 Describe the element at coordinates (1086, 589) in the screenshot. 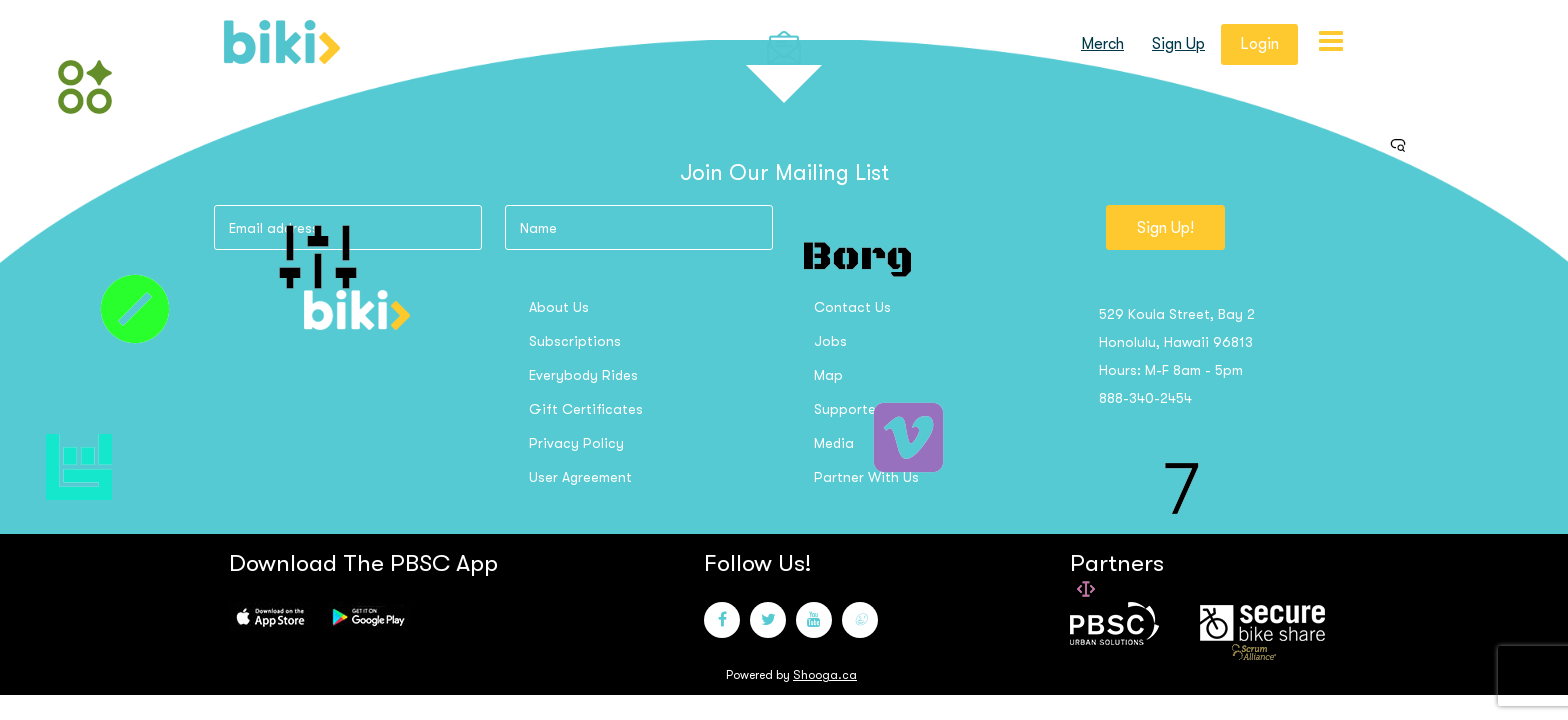

I see `move or reposition the text cursor` at that location.